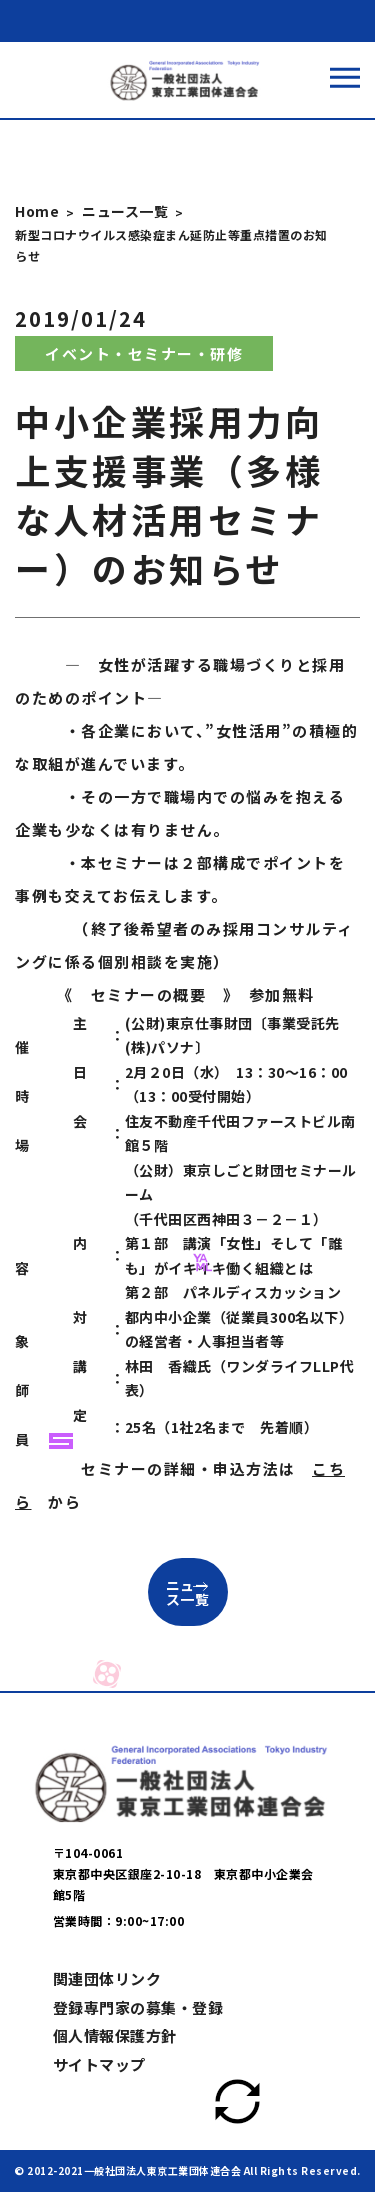  Describe the element at coordinates (61, 1441) in the screenshot. I see `suckless software project logo` at that location.